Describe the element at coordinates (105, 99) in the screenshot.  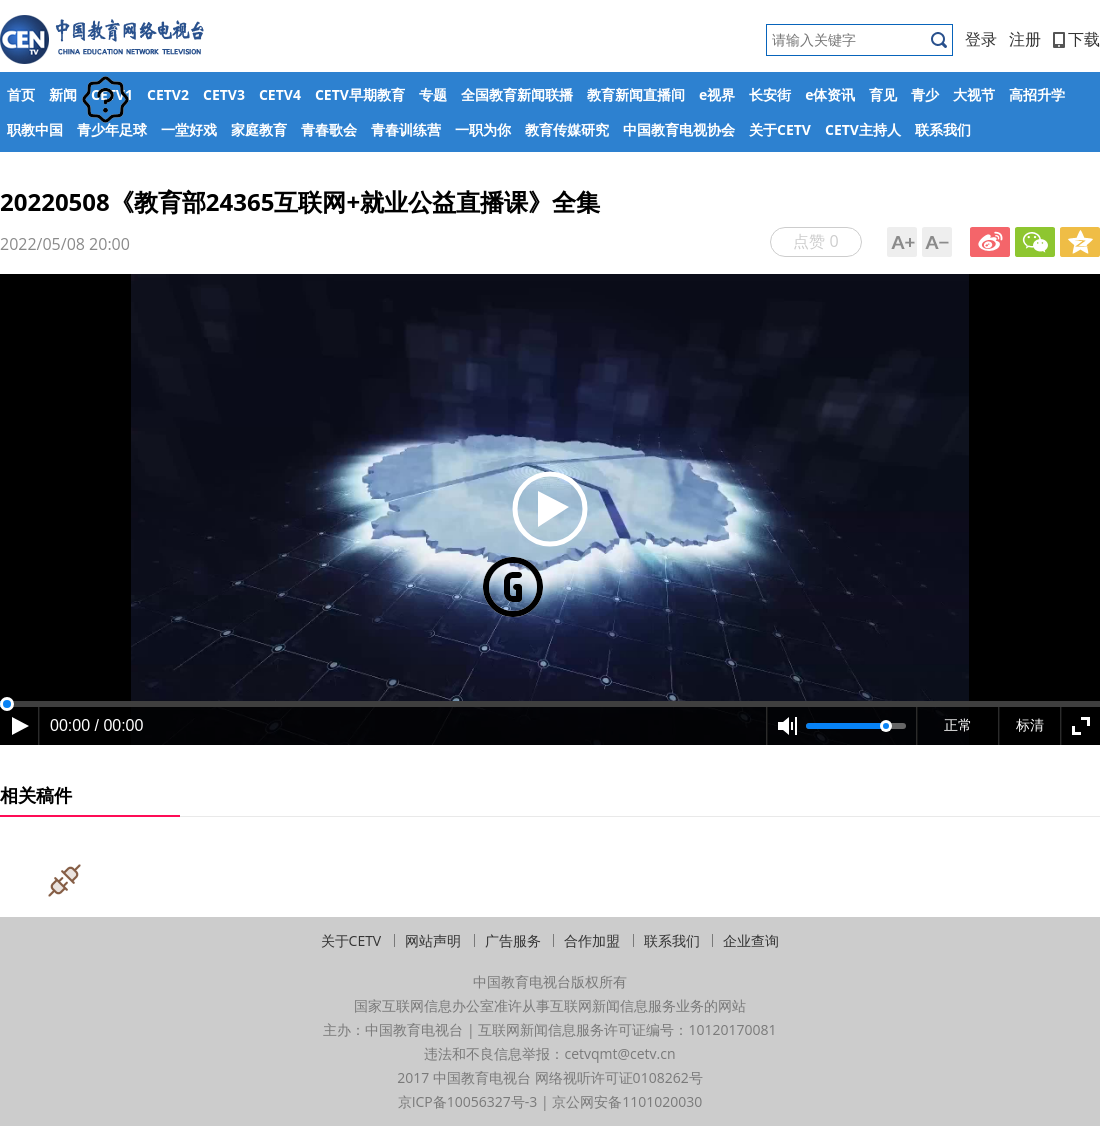
I see `access help or FAQ section` at that location.